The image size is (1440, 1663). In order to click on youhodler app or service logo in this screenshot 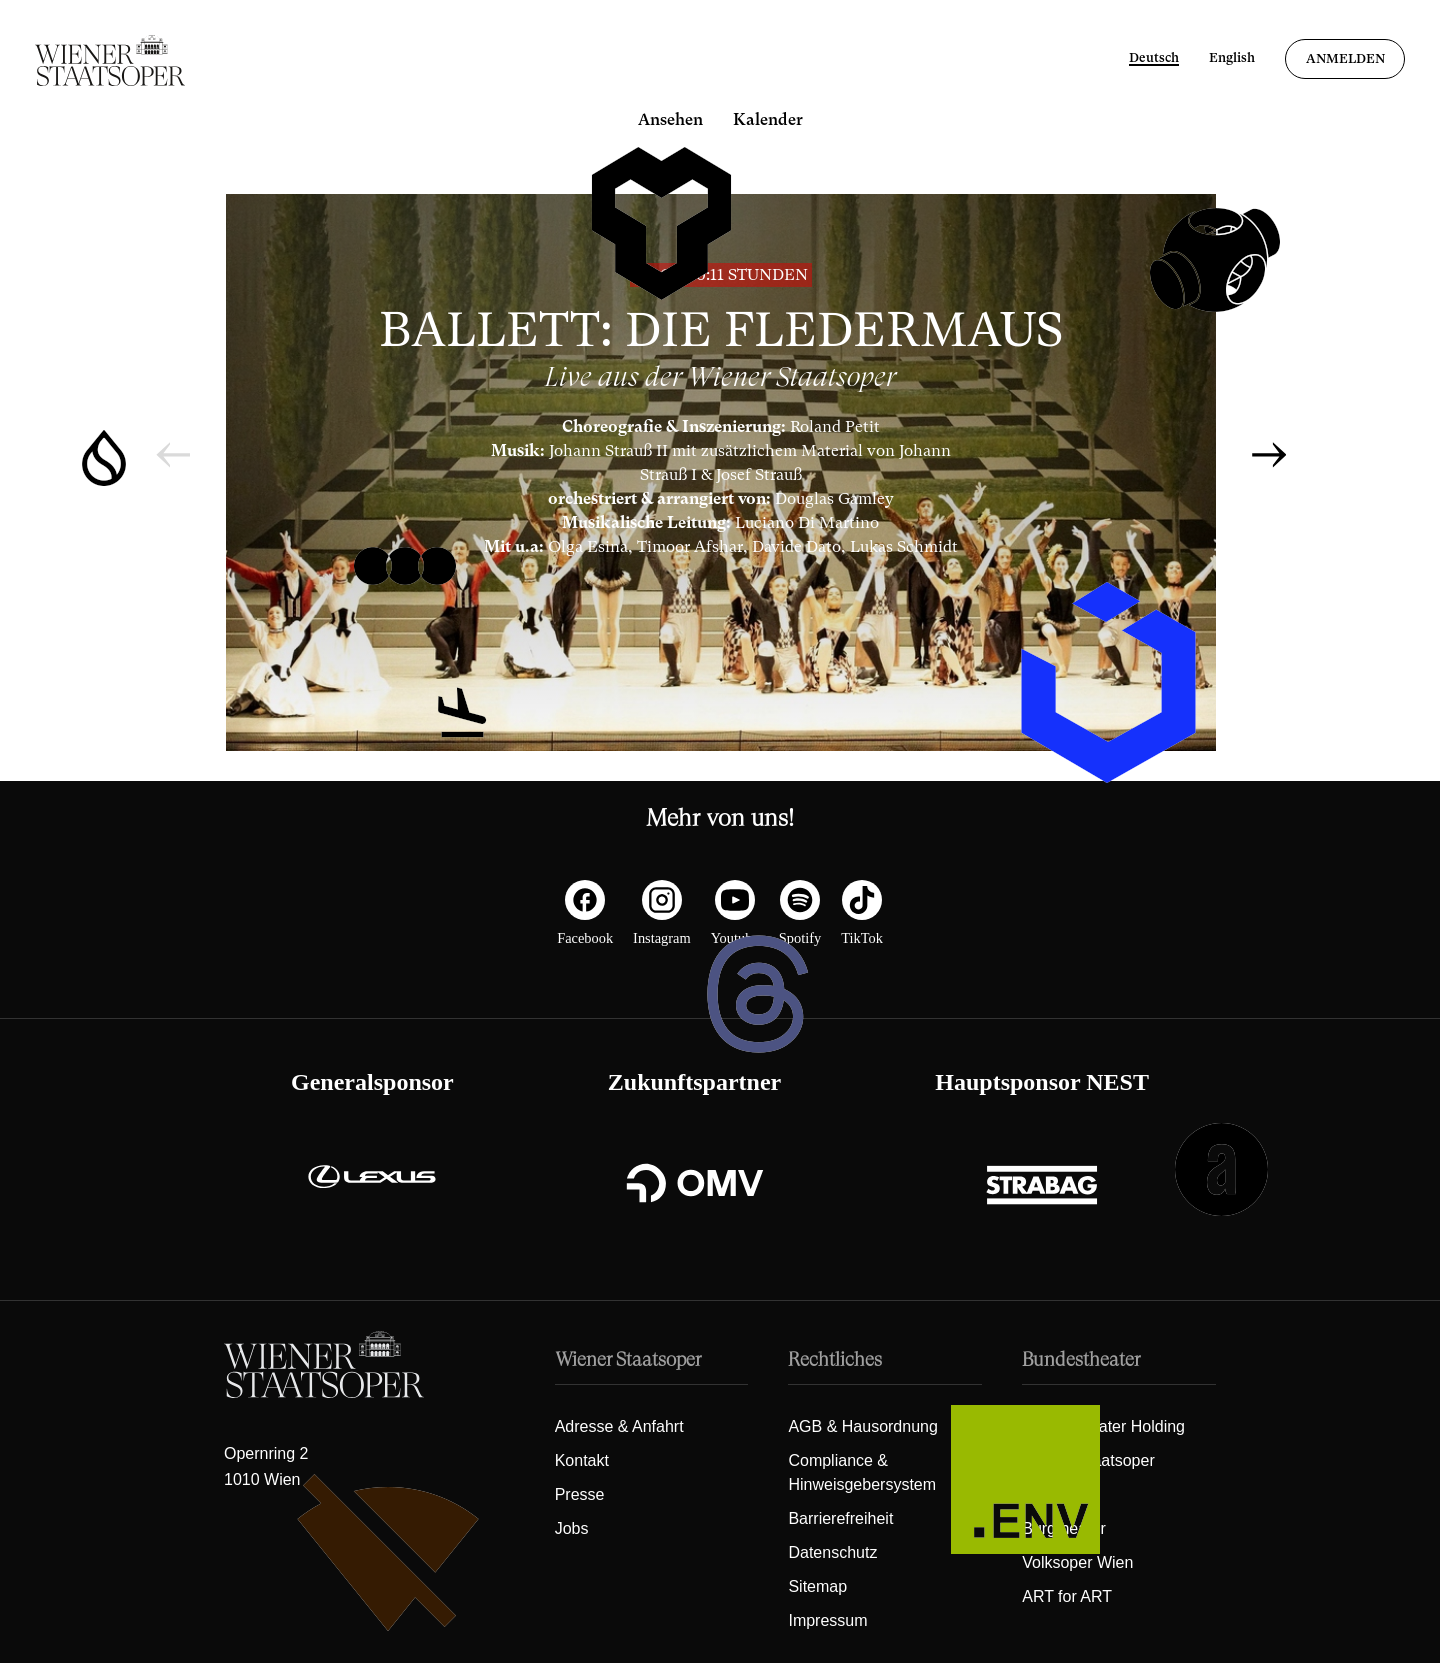, I will do `click(661, 223)`.